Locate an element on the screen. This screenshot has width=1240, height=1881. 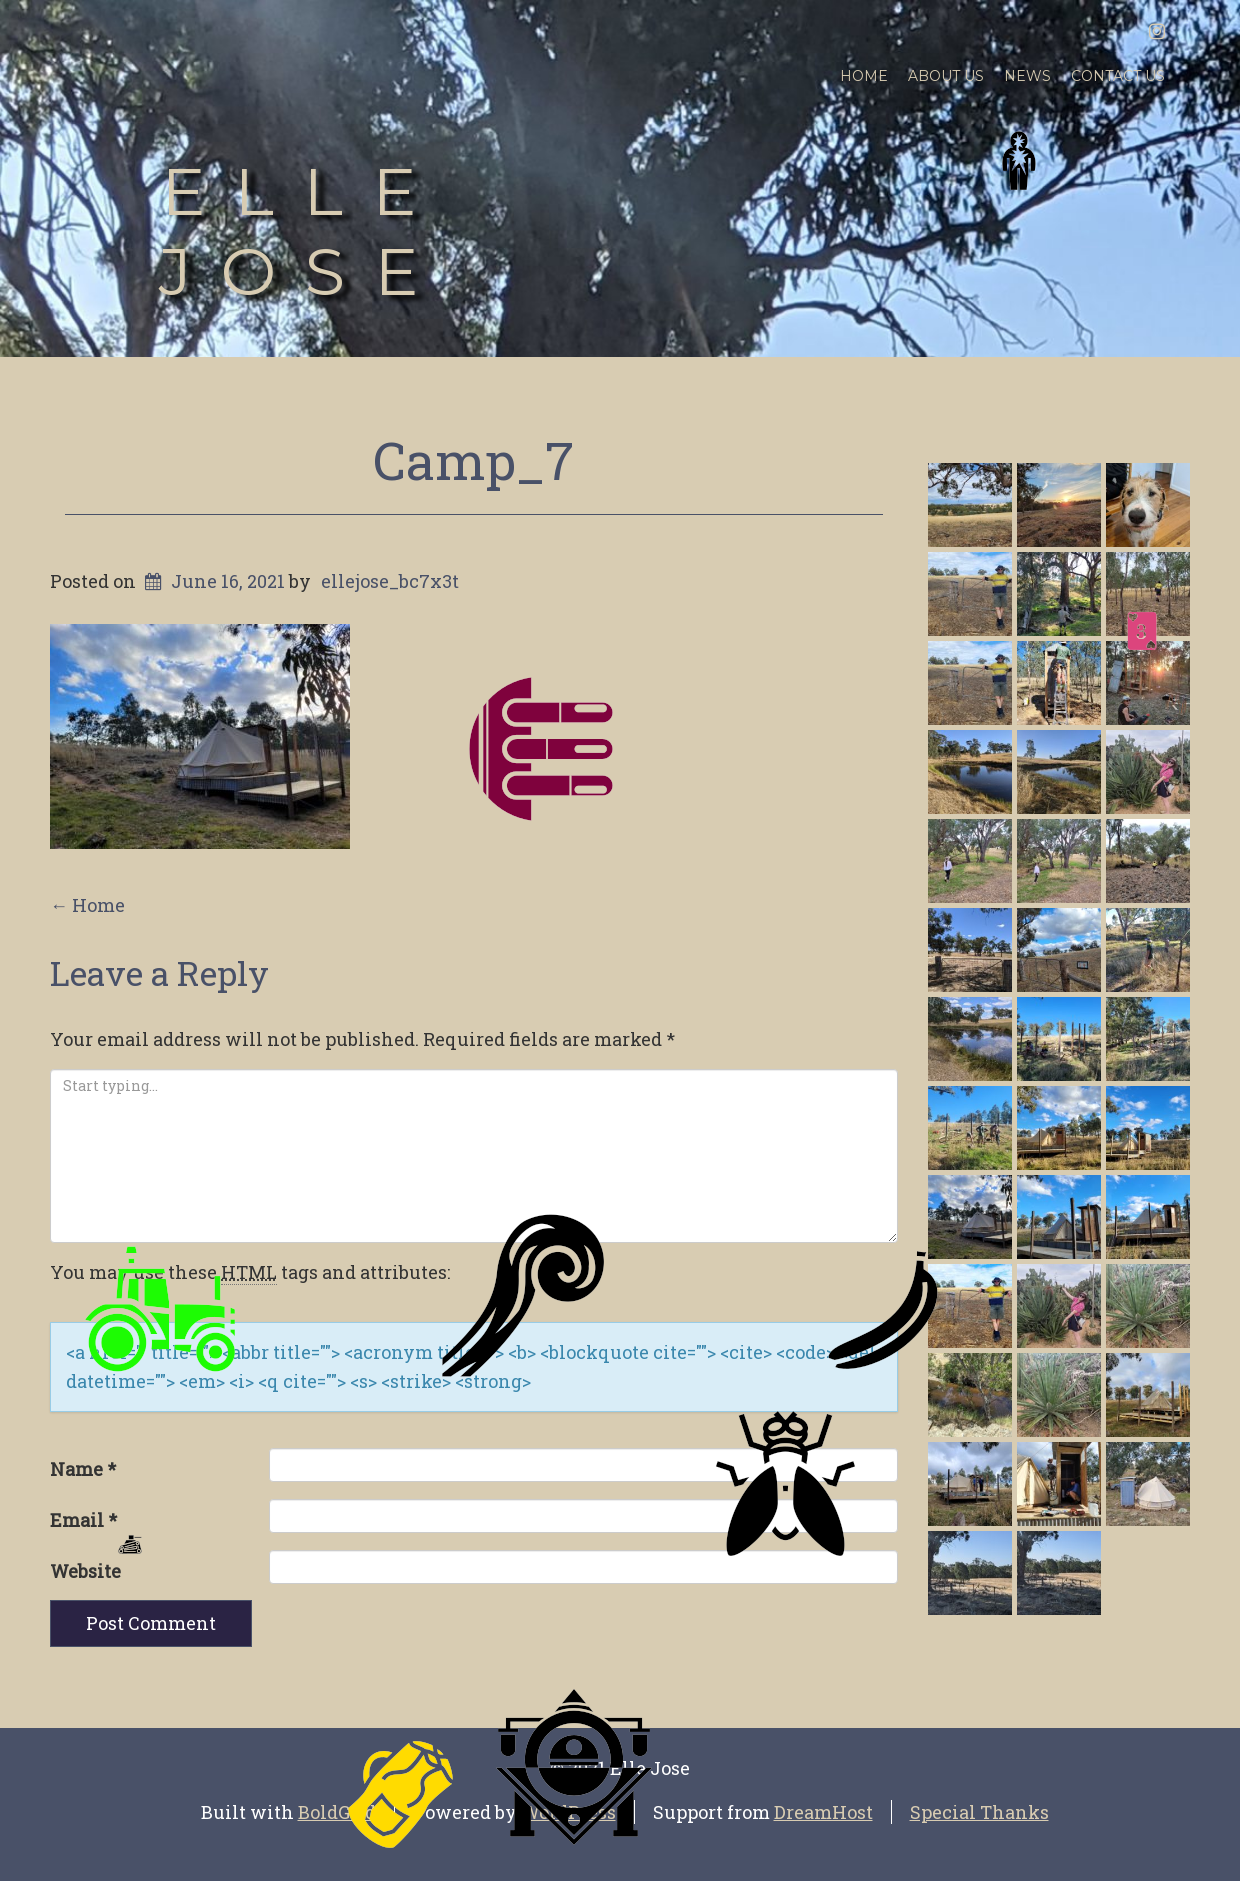
select a tank unit in a strategy game is located at coordinates (130, 1543).